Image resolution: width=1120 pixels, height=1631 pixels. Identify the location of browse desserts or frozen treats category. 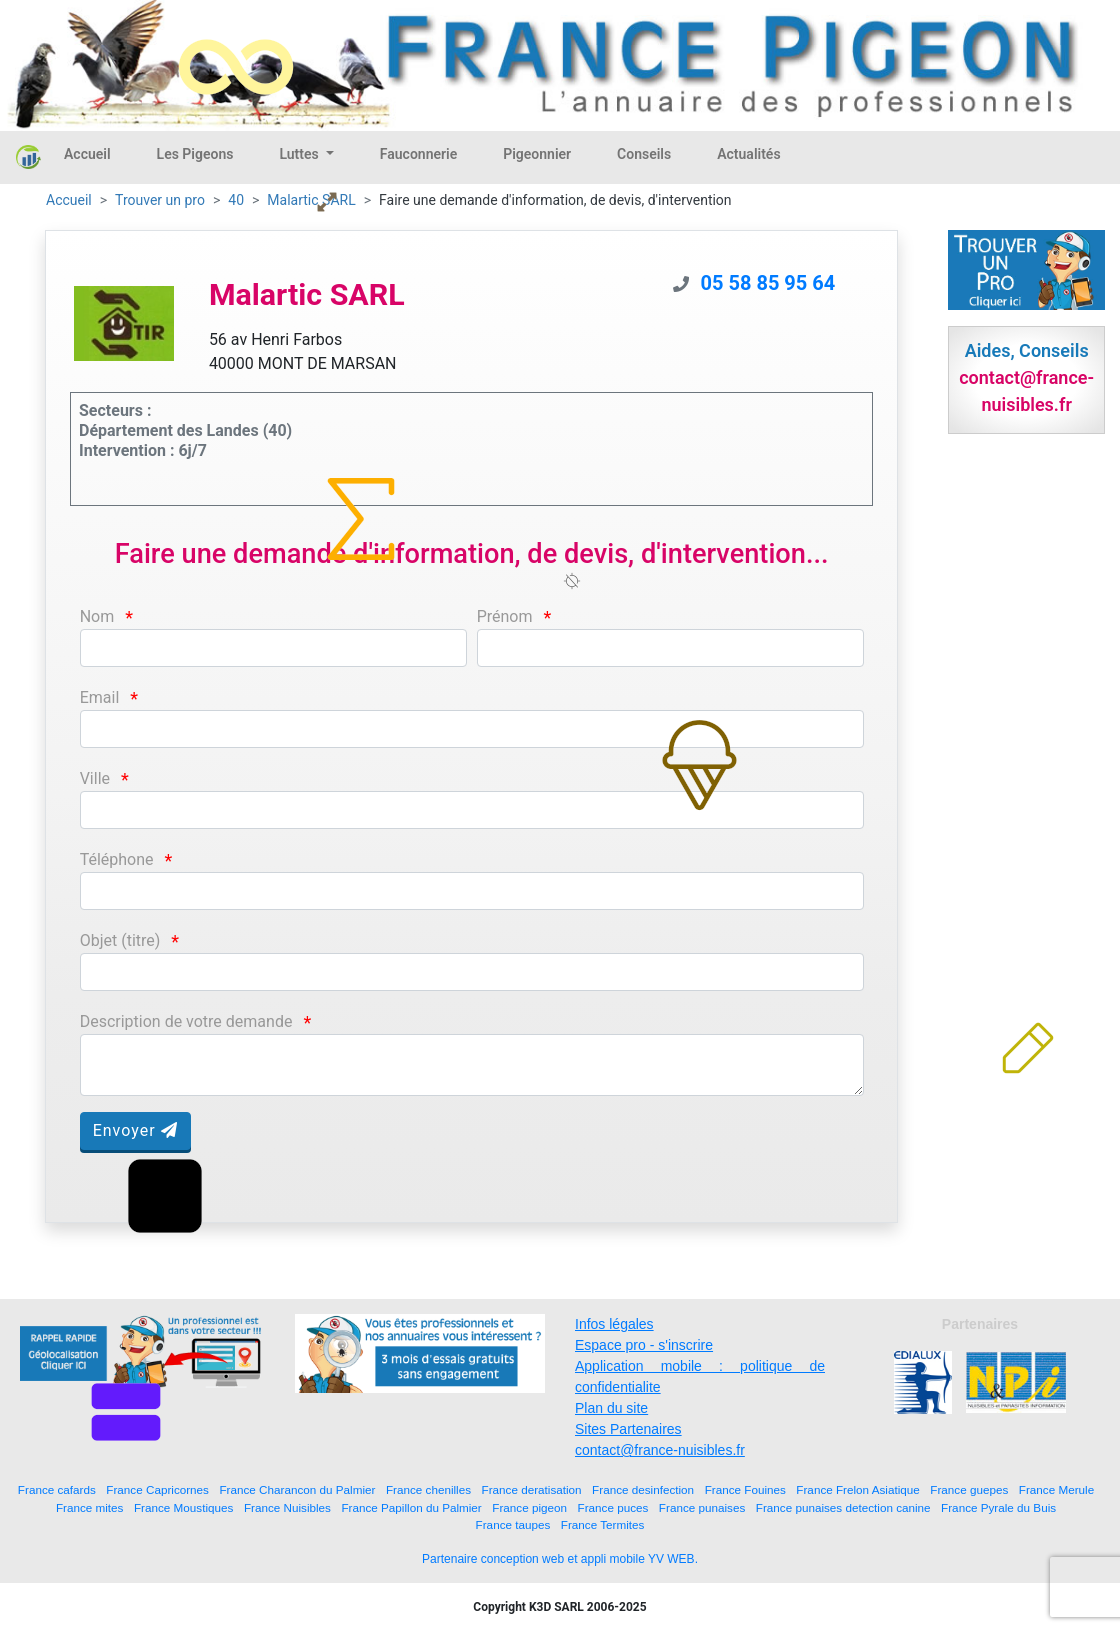
(699, 763).